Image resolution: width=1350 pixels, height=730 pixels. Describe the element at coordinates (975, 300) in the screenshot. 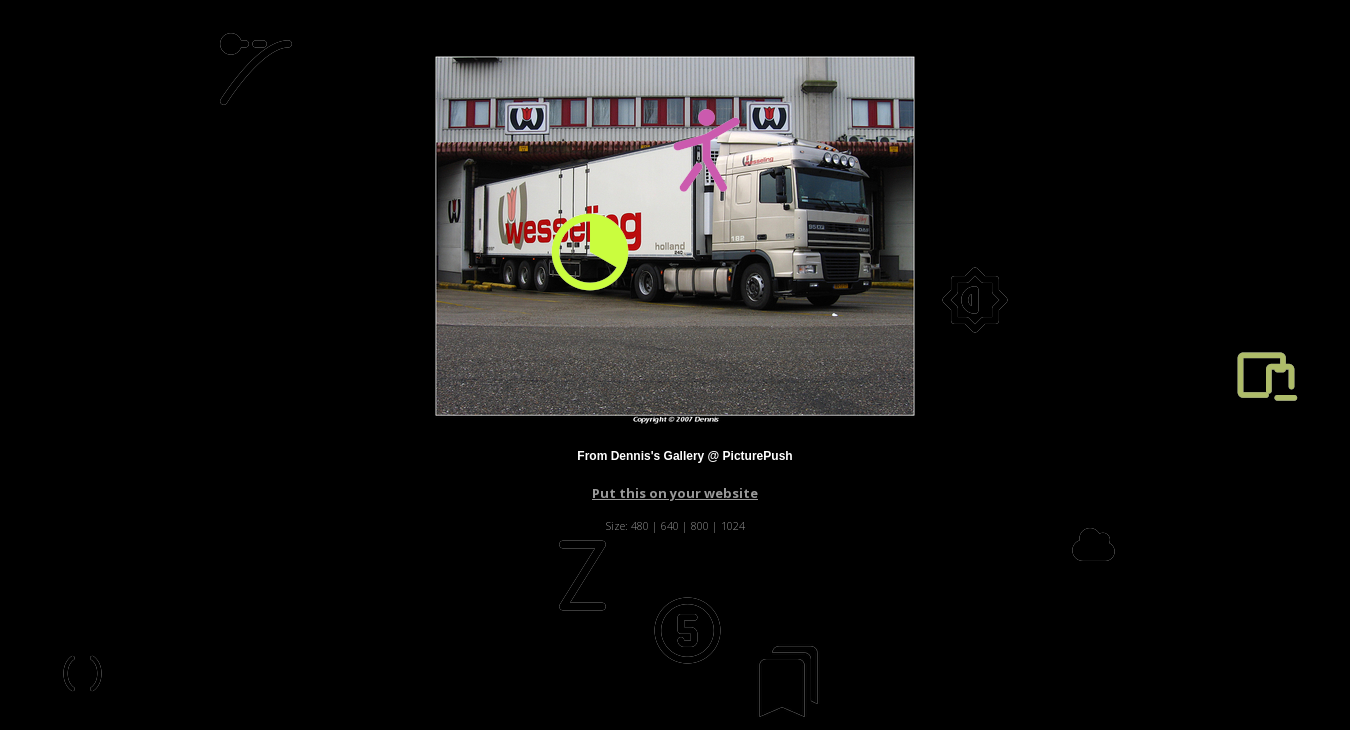

I see `adjust screen brightness` at that location.